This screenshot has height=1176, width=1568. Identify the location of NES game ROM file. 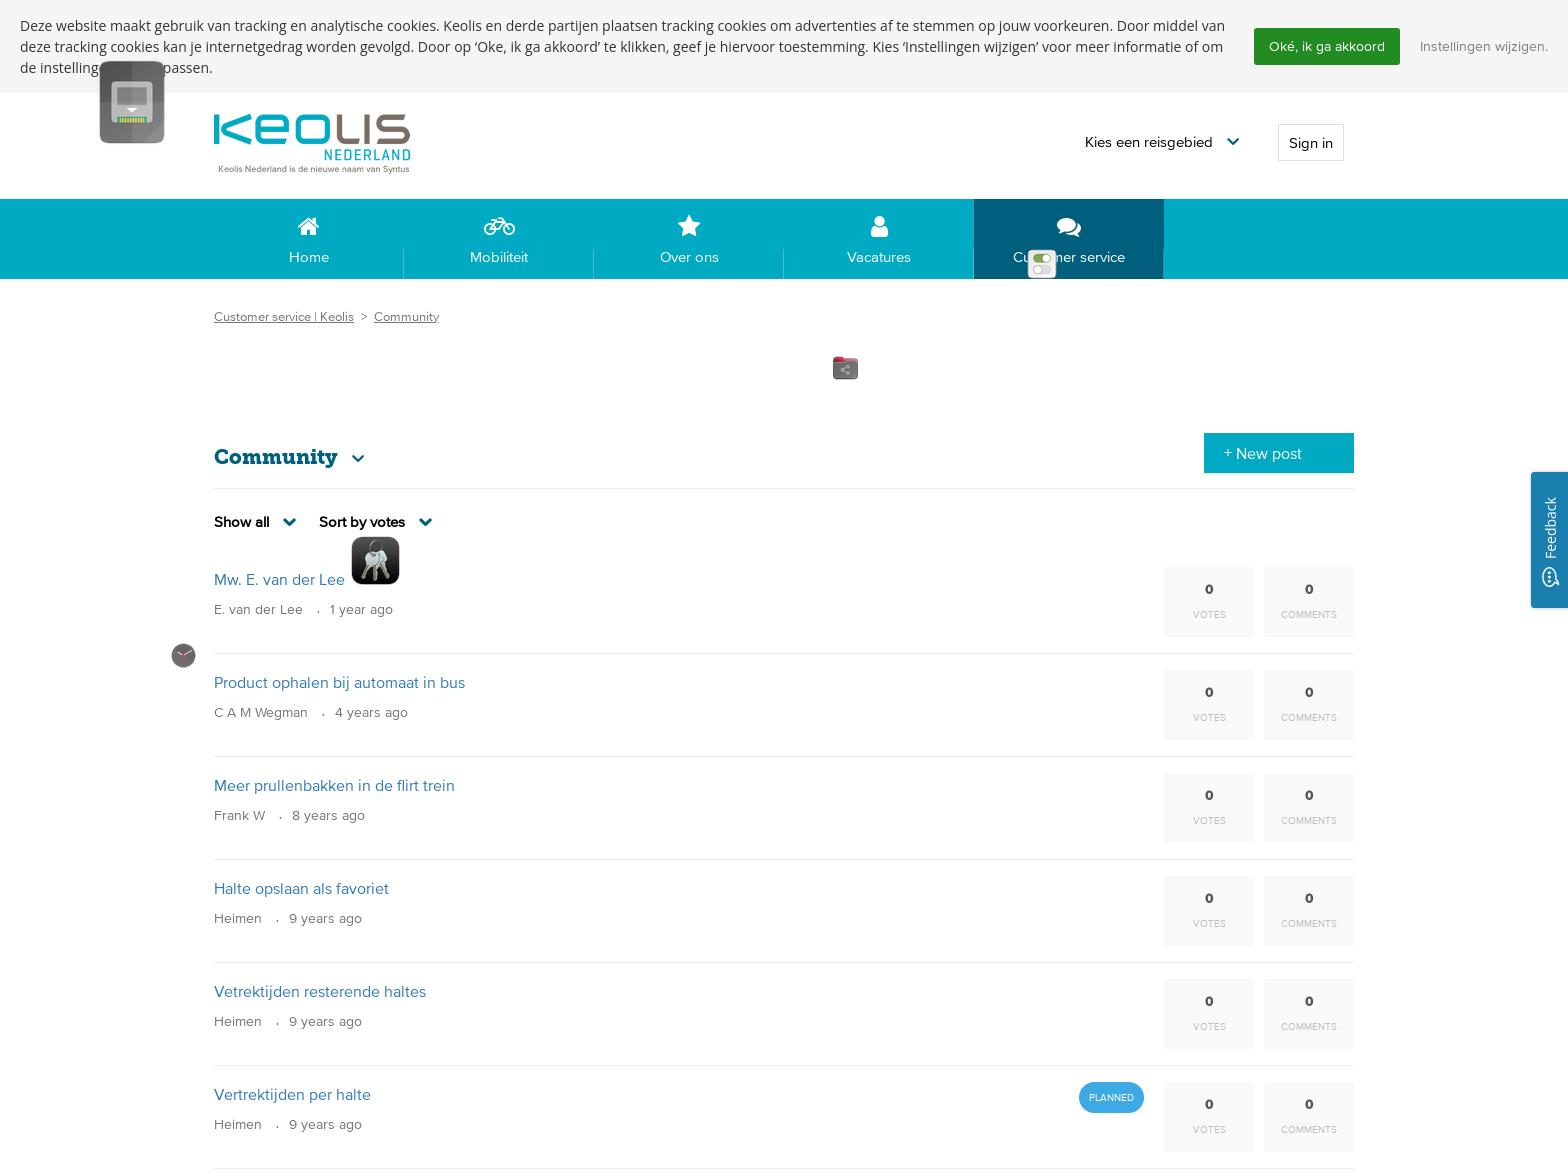
(132, 102).